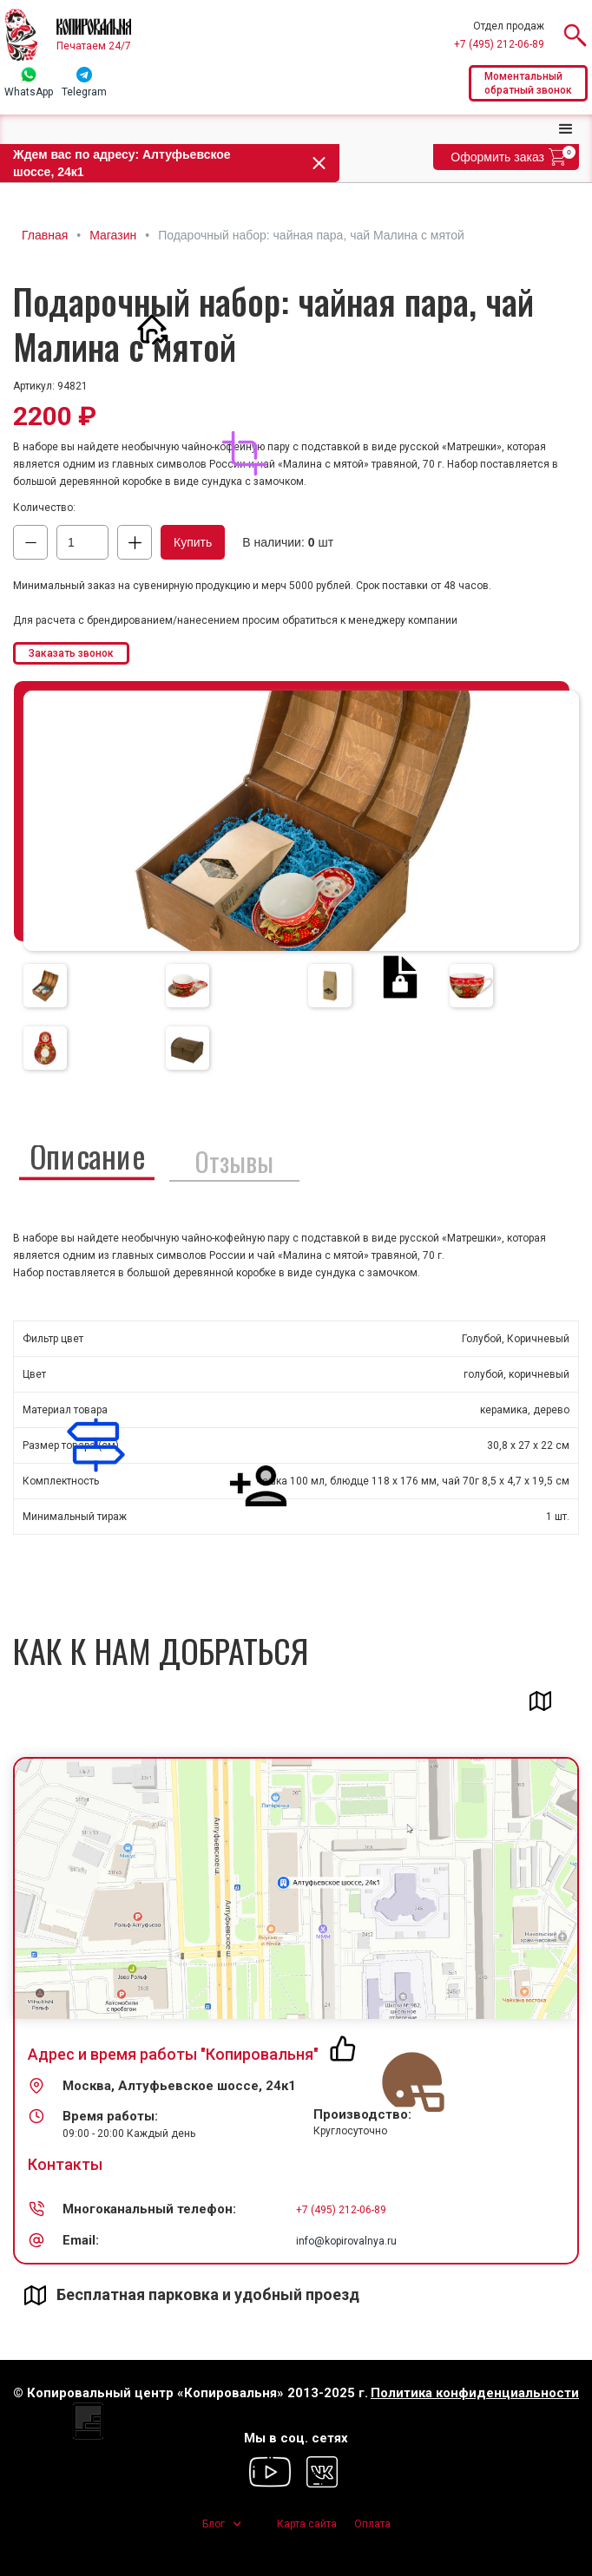  What do you see at coordinates (152, 329) in the screenshot?
I see `view home analytics and statistics` at bounding box center [152, 329].